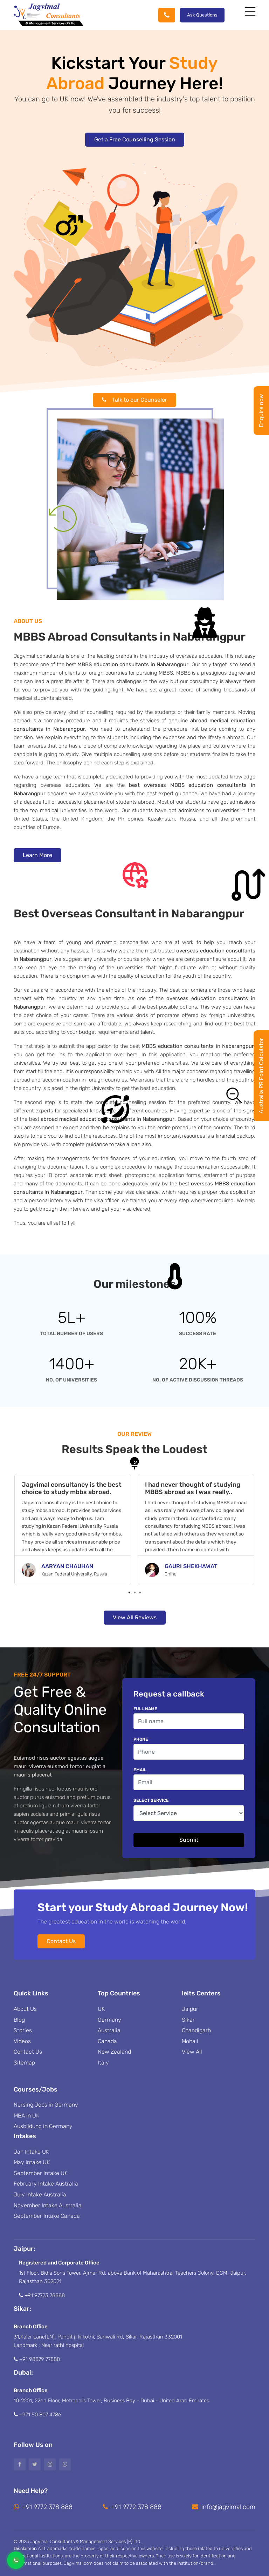 The width and height of the screenshot is (269, 2576). I want to click on add a website to favorites, so click(135, 875).